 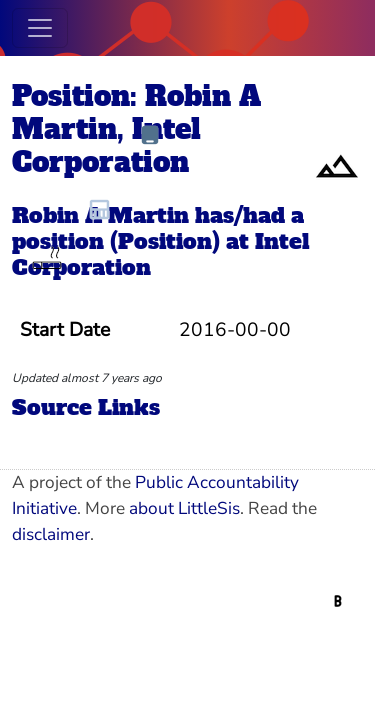 I want to click on view terrain or topographic map layer, so click(x=337, y=166).